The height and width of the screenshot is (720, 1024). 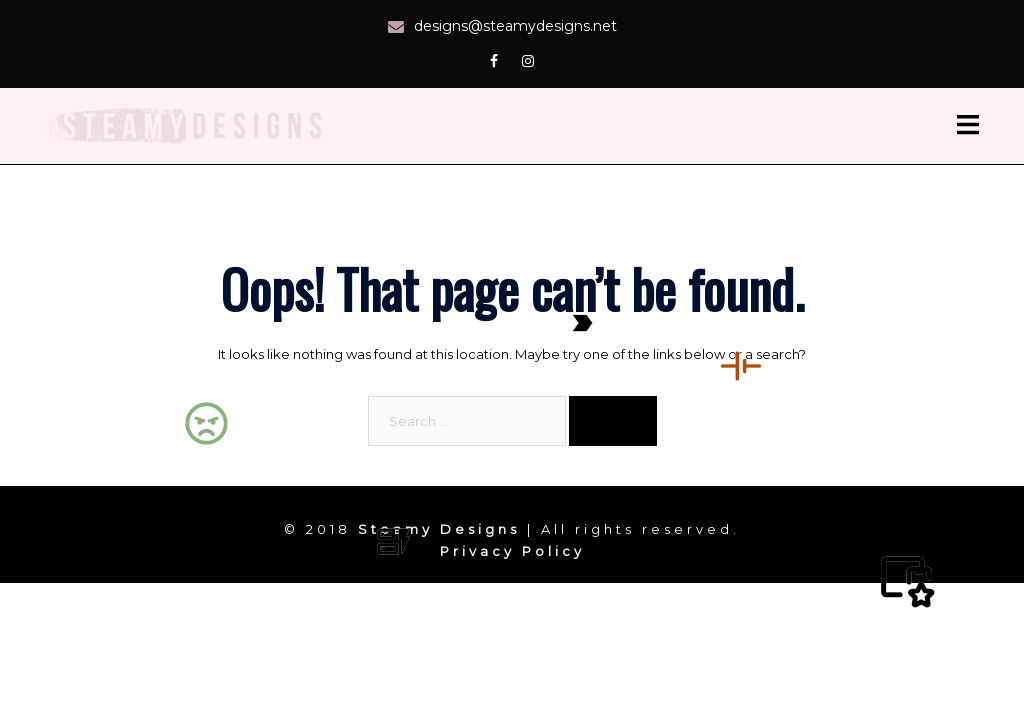 What do you see at coordinates (582, 323) in the screenshot?
I see `mark a message or item as important` at bounding box center [582, 323].